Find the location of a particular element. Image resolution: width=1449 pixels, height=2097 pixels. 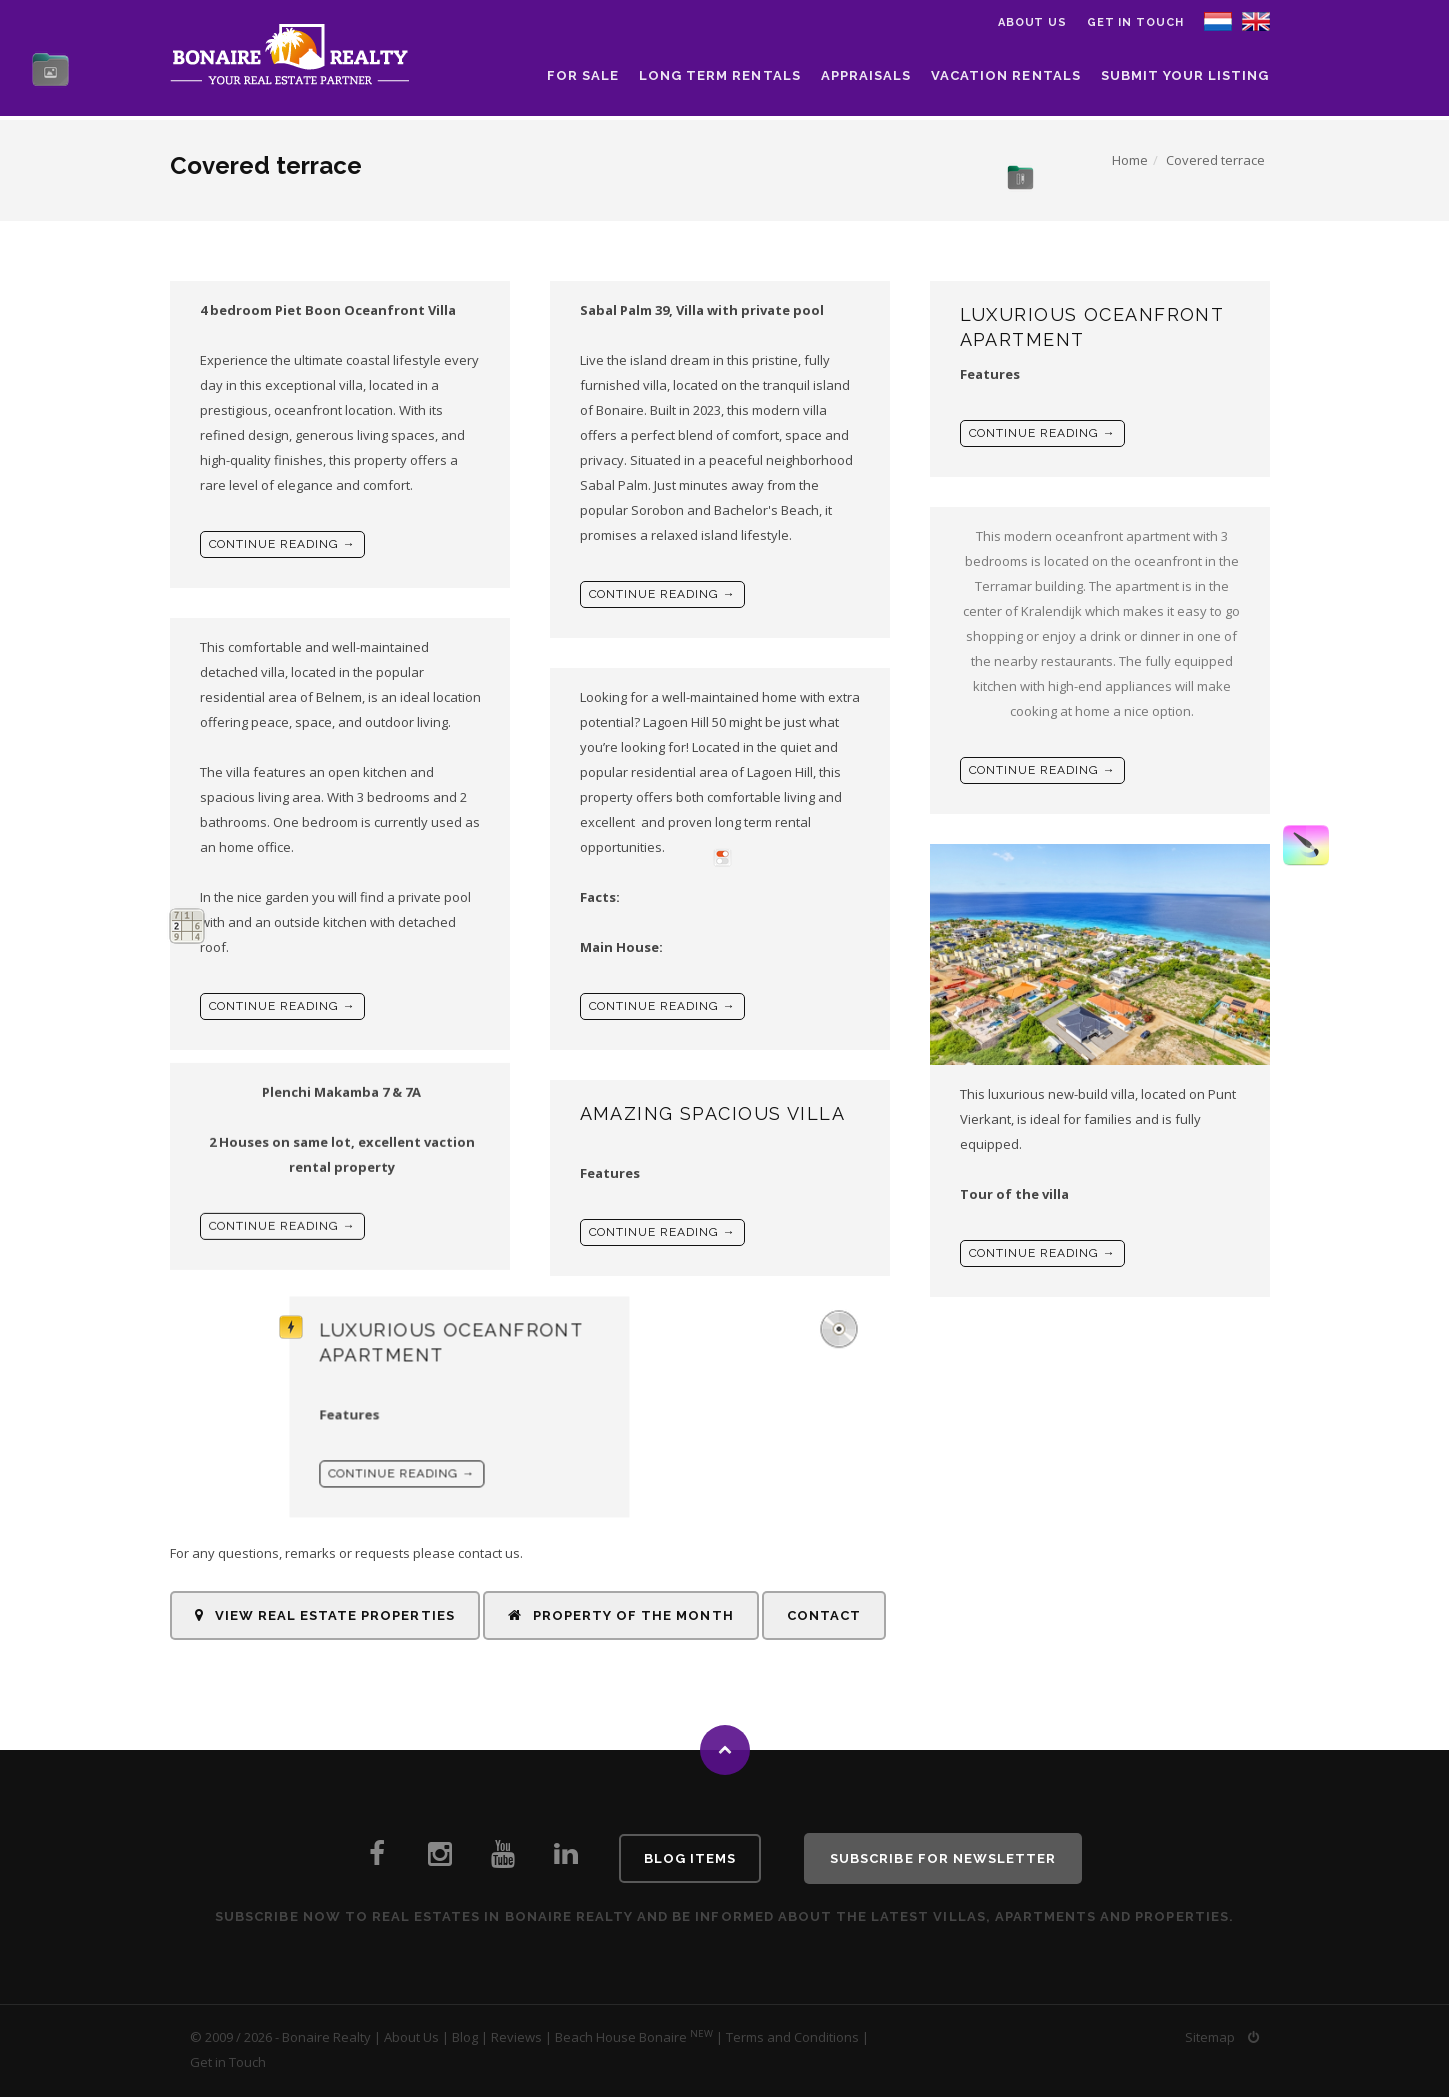

open sudoku puzzle game is located at coordinates (187, 926).